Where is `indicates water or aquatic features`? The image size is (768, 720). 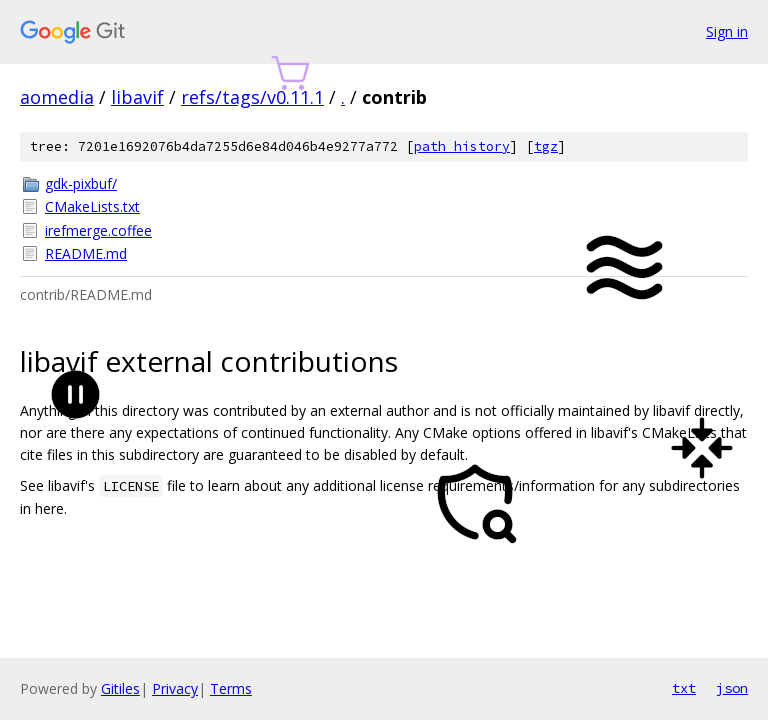
indicates water or aquatic features is located at coordinates (624, 267).